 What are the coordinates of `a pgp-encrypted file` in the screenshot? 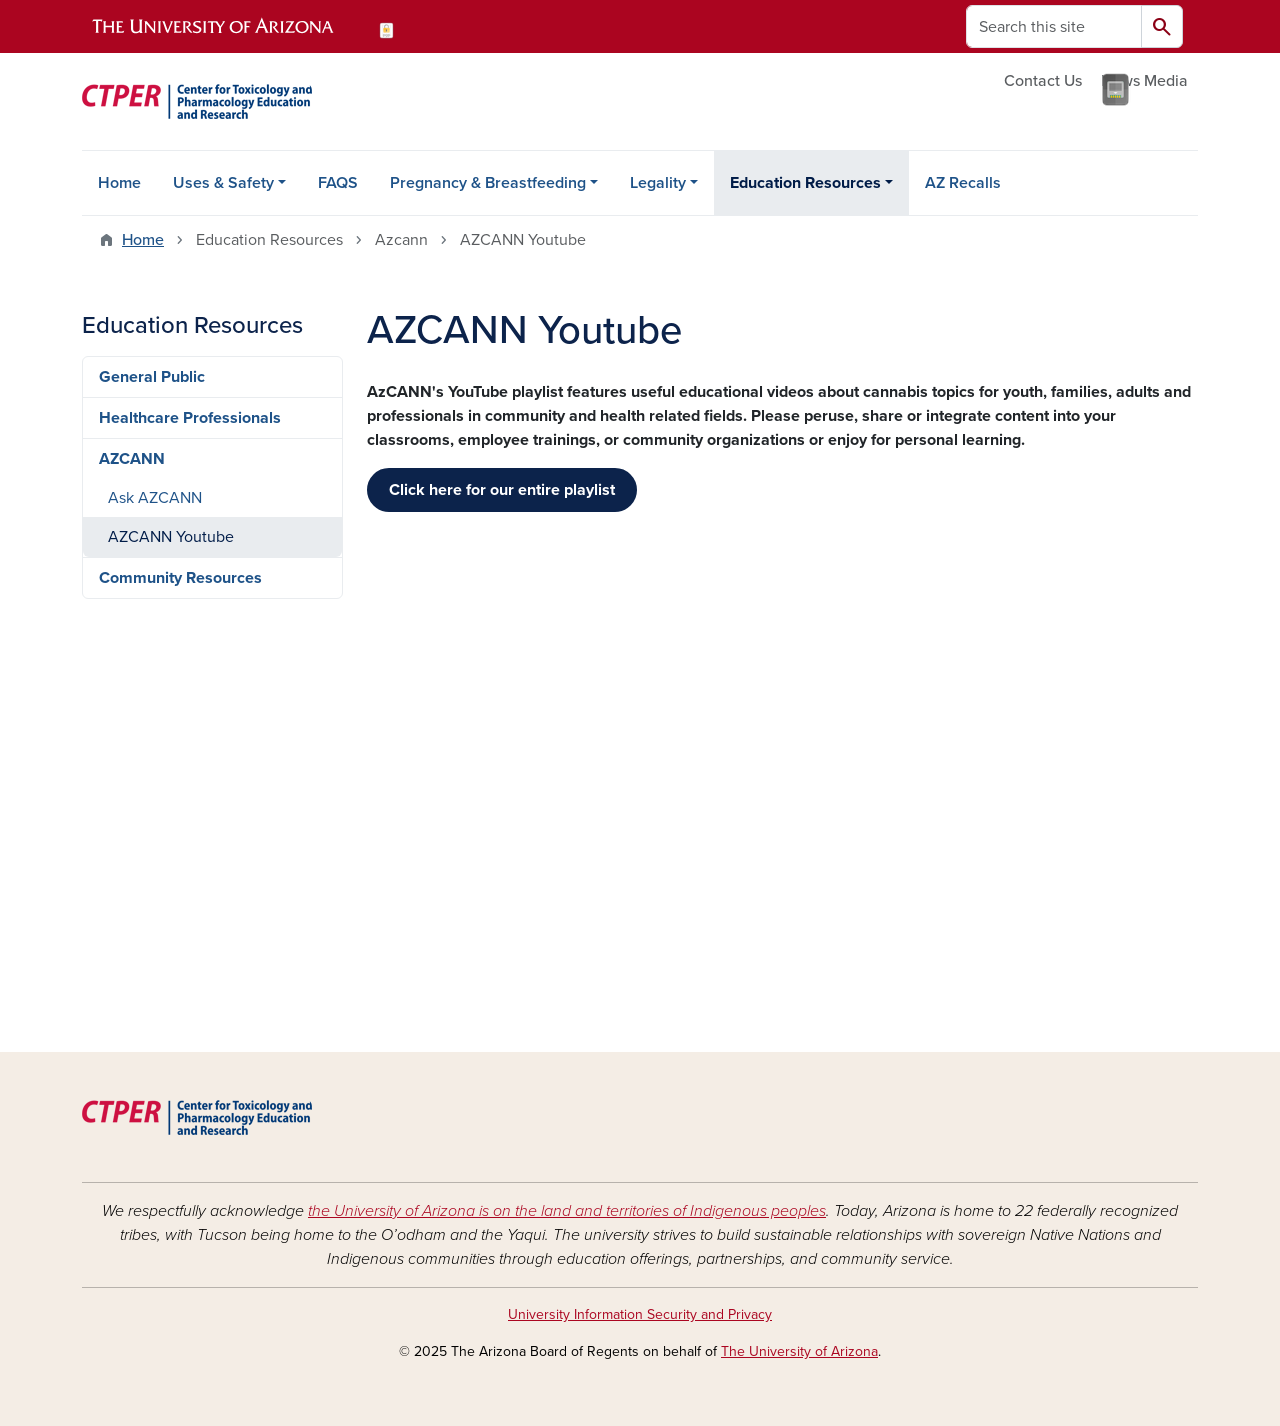 It's located at (386, 30).